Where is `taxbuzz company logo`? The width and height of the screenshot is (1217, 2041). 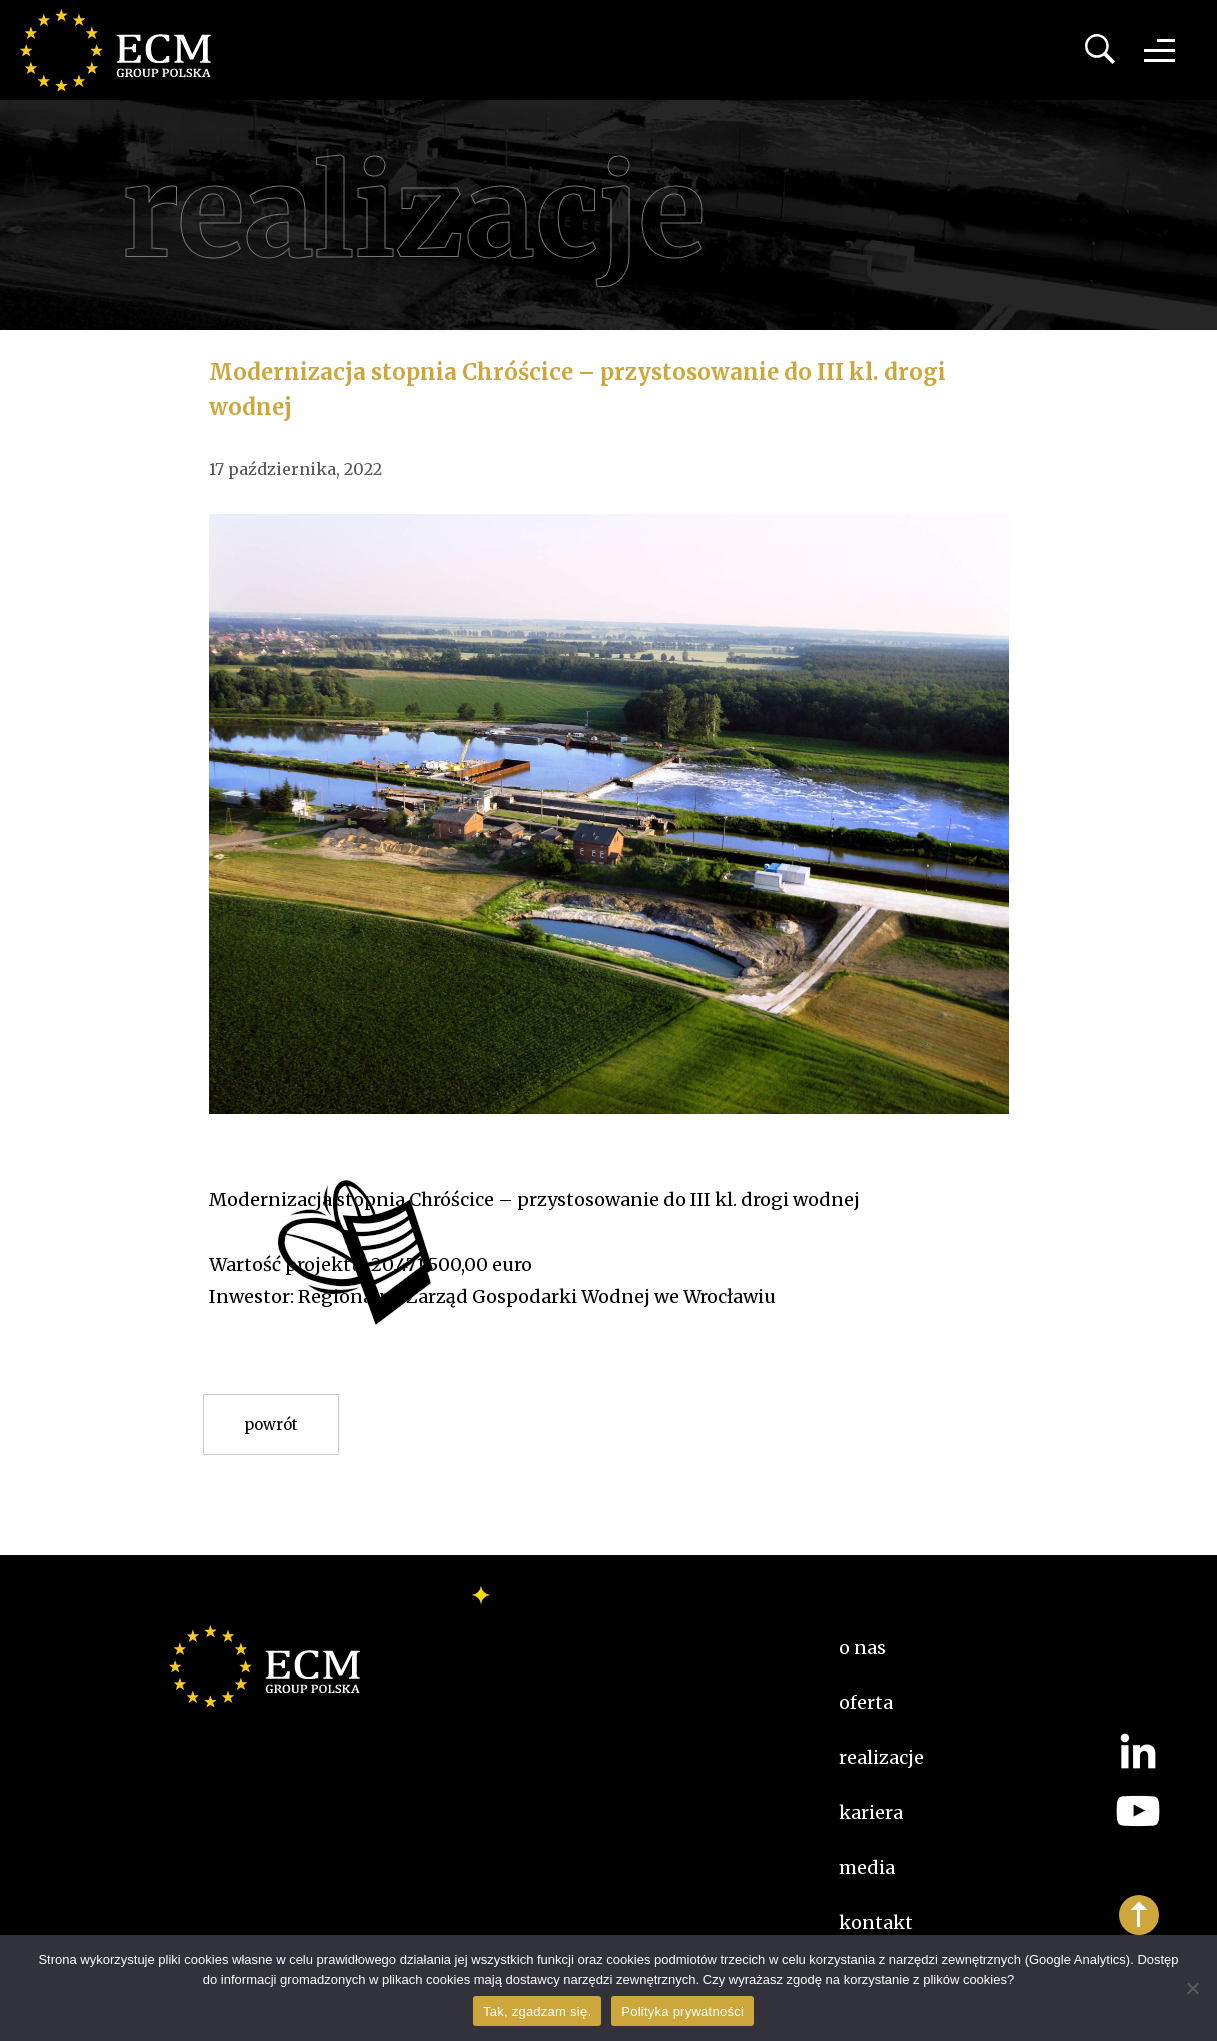
taxbuzz company logo is located at coordinates (355, 1252).